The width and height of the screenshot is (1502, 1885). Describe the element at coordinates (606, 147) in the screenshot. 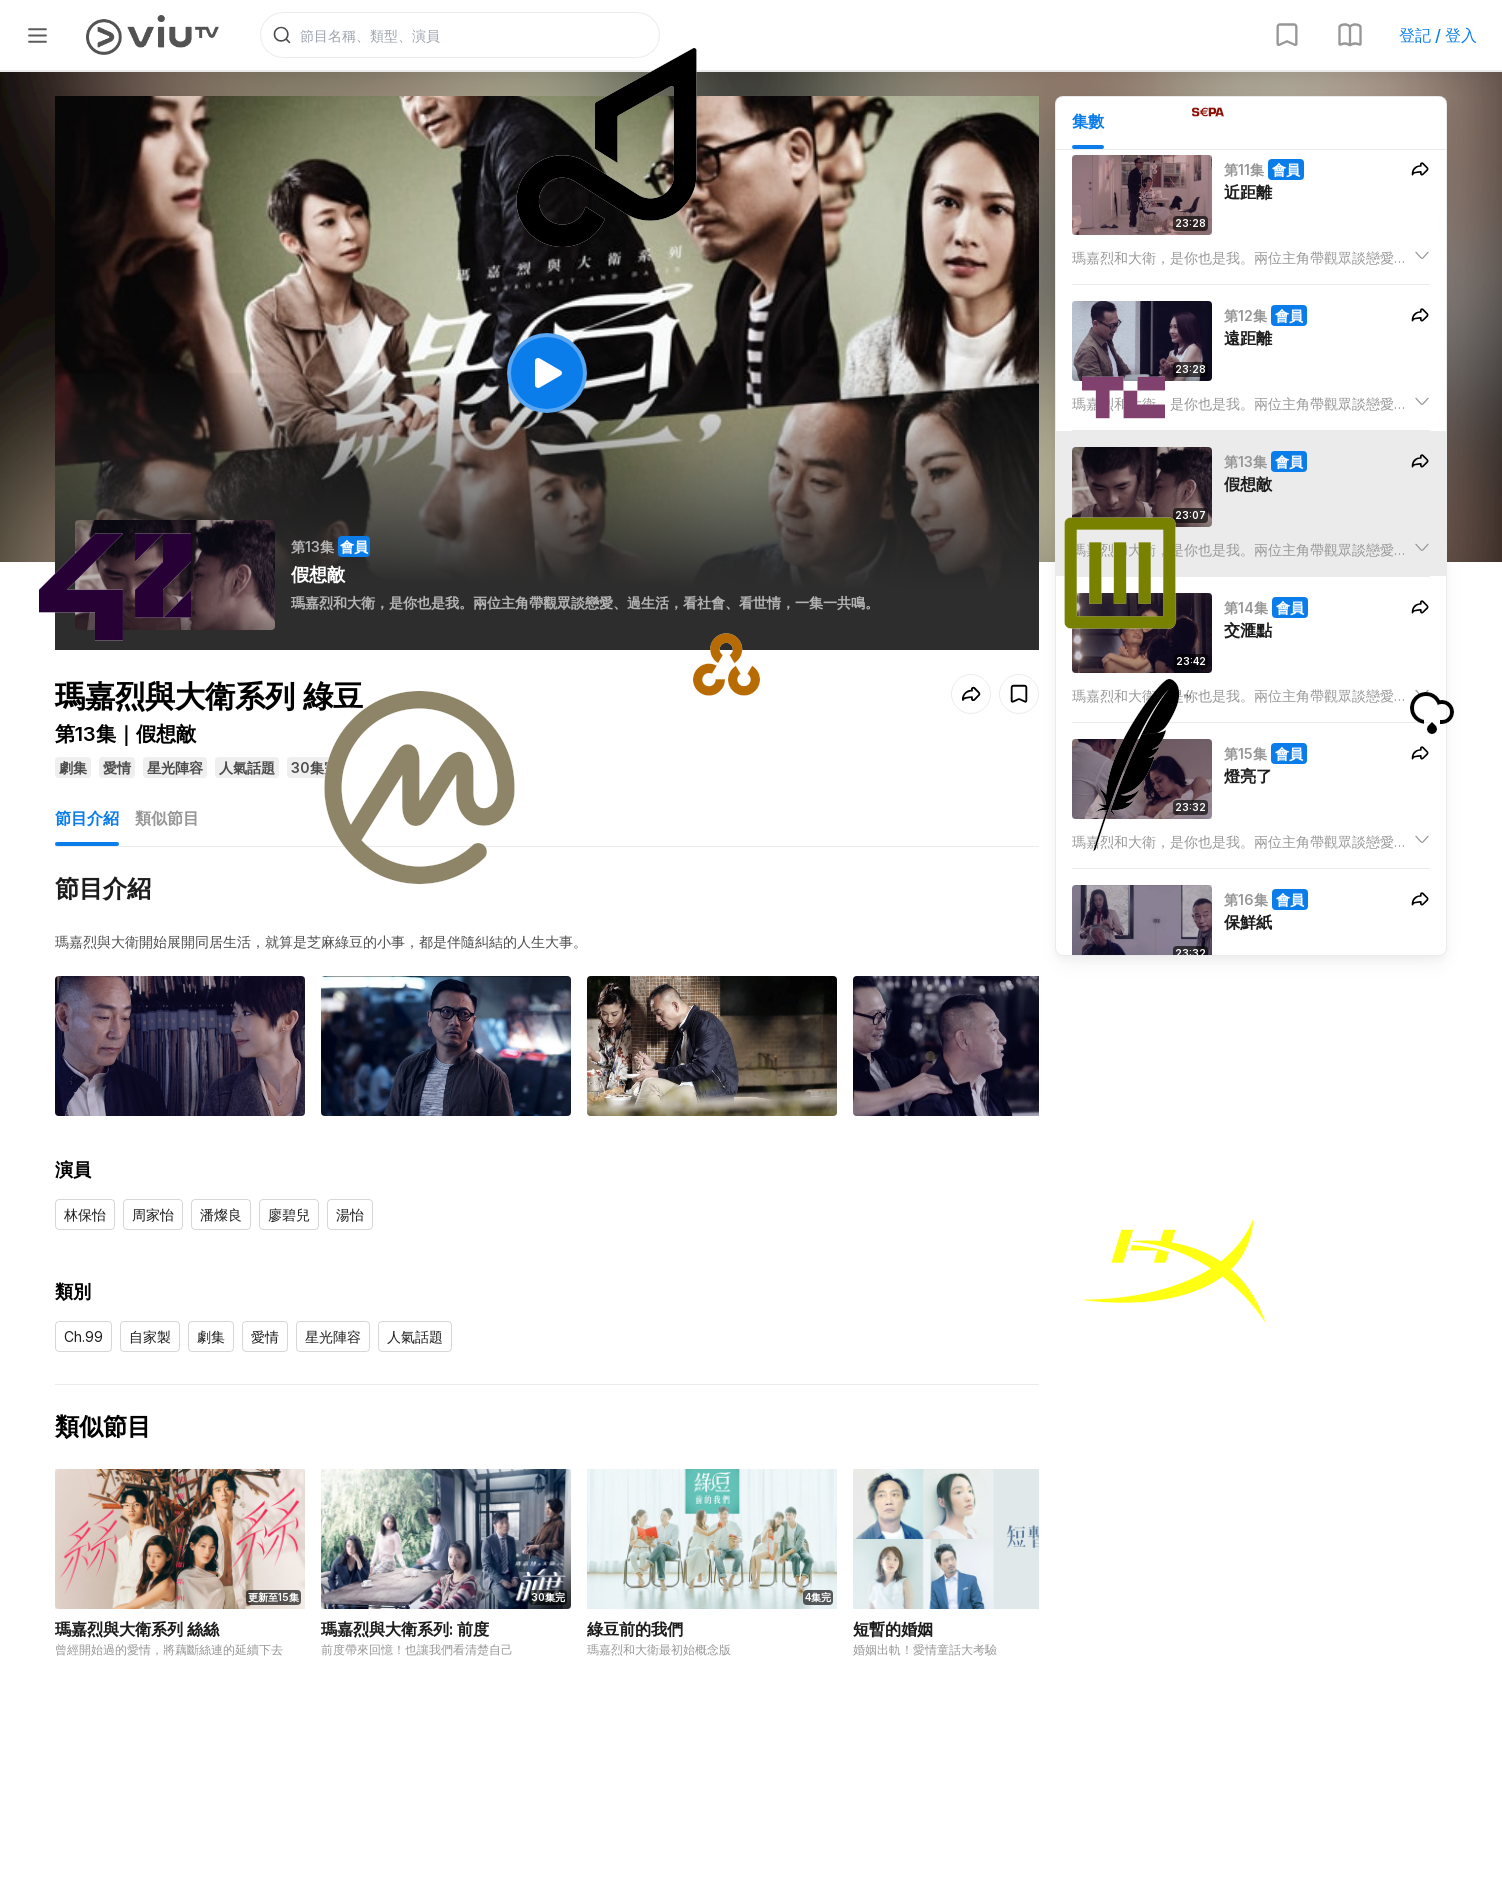

I see `open the Pretzel app` at that location.